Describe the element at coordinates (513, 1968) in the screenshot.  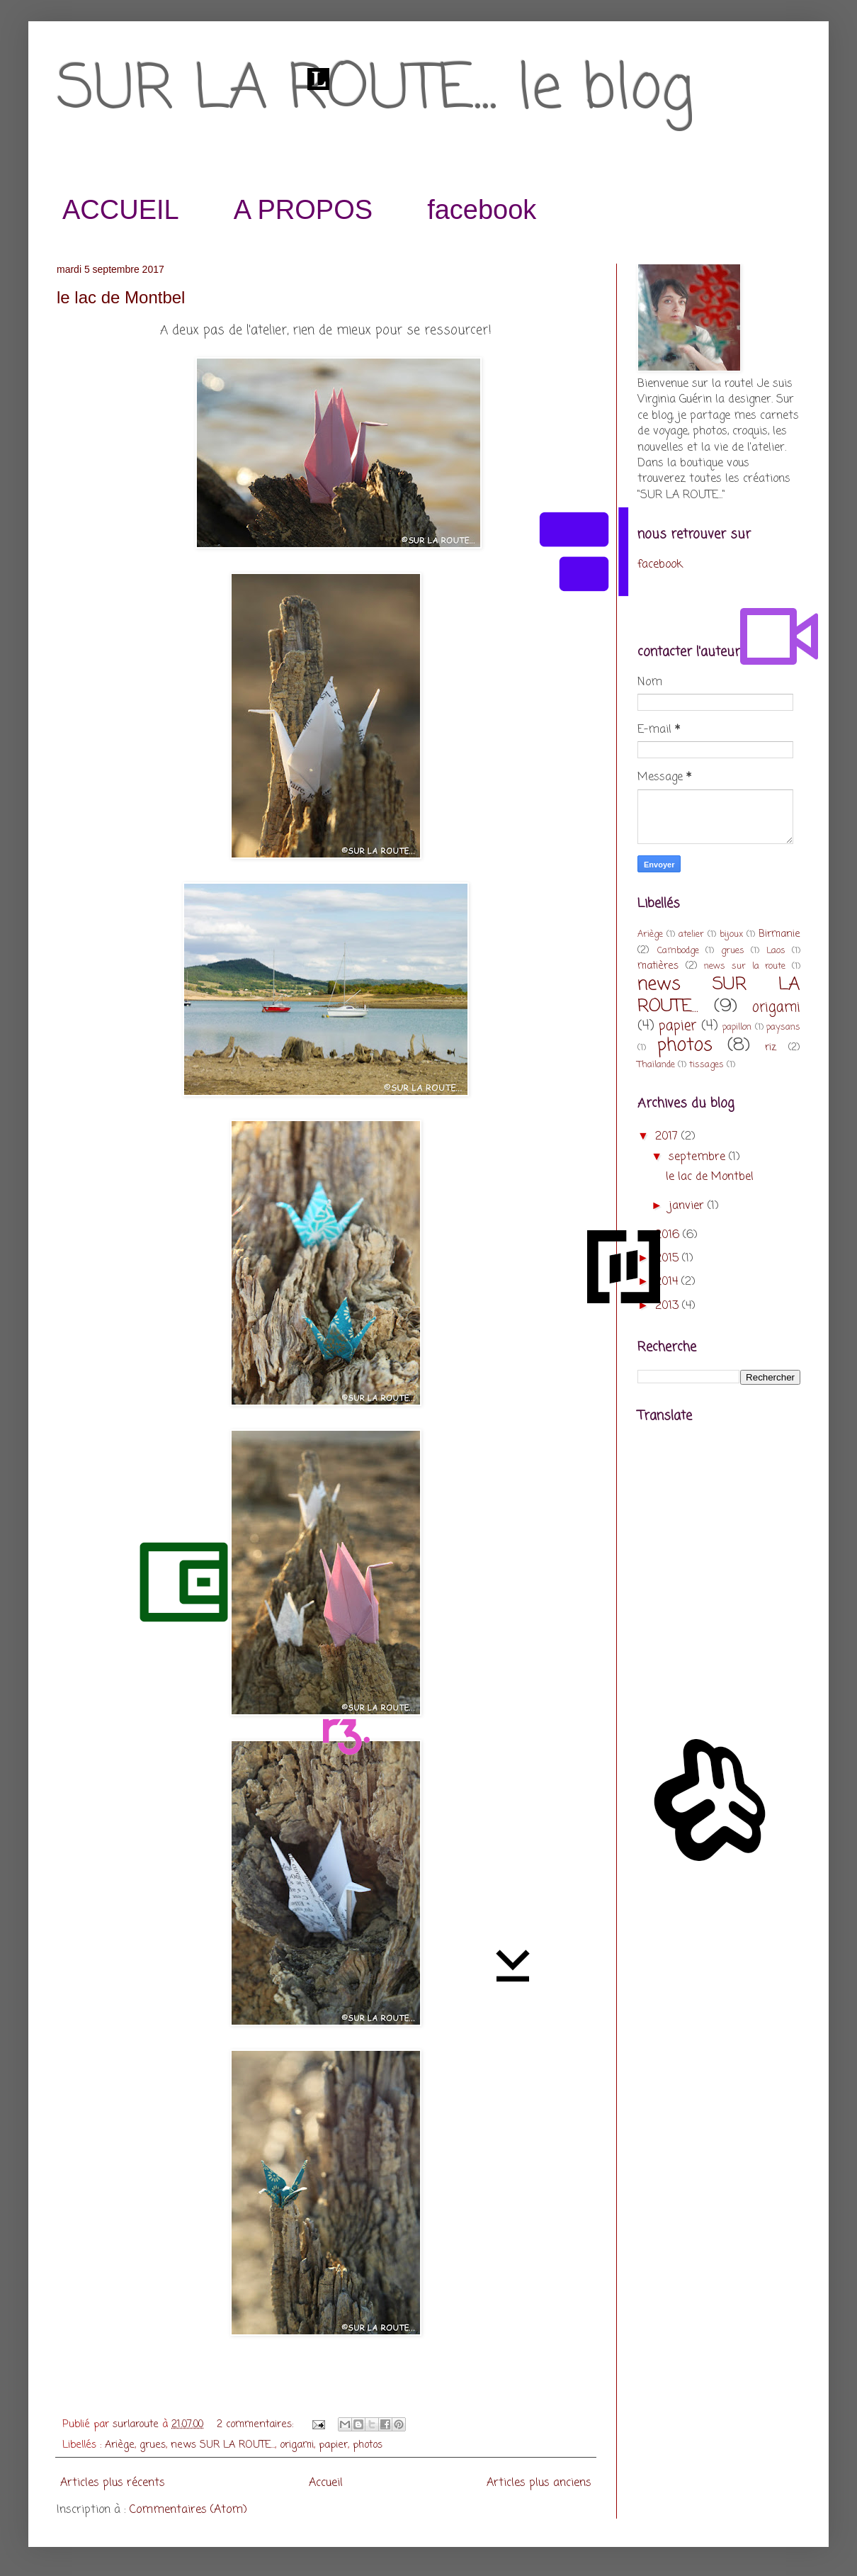
I see `skip to bottom of page or list` at that location.